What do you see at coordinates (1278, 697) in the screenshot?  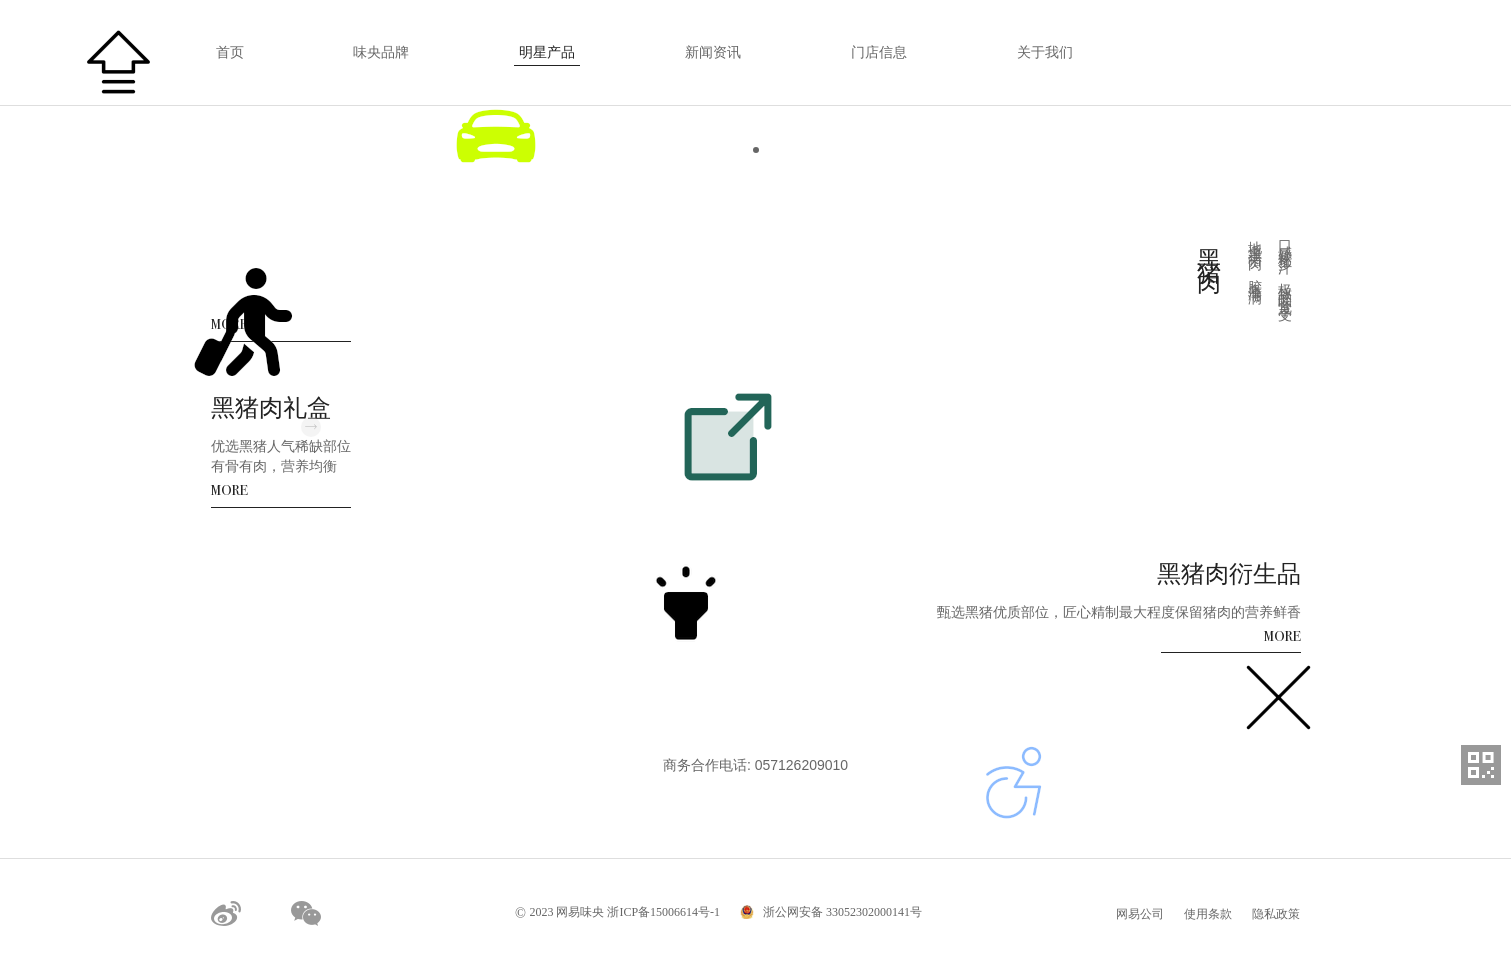 I see `close a window or dialog` at bounding box center [1278, 697].